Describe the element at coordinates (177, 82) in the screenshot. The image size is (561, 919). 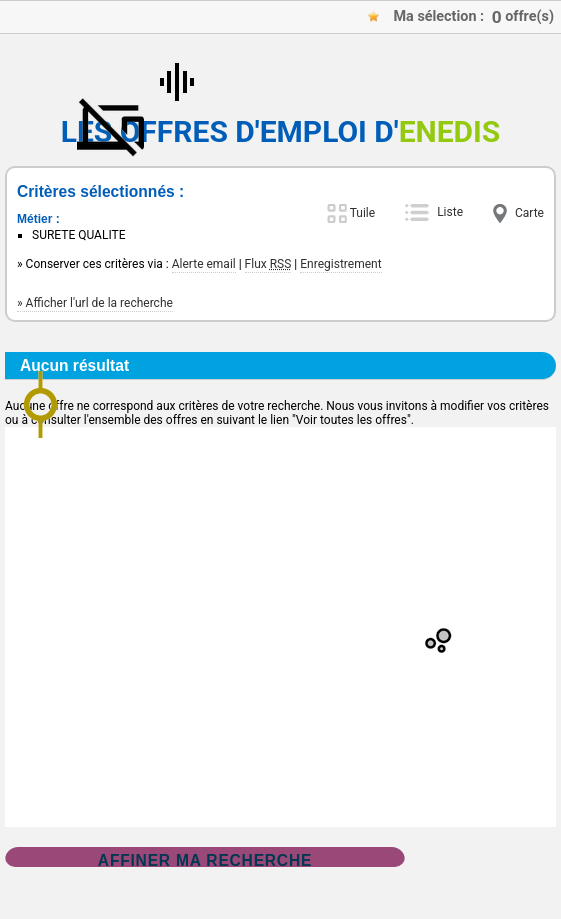
I see `access audio equalizer settings` at that location.